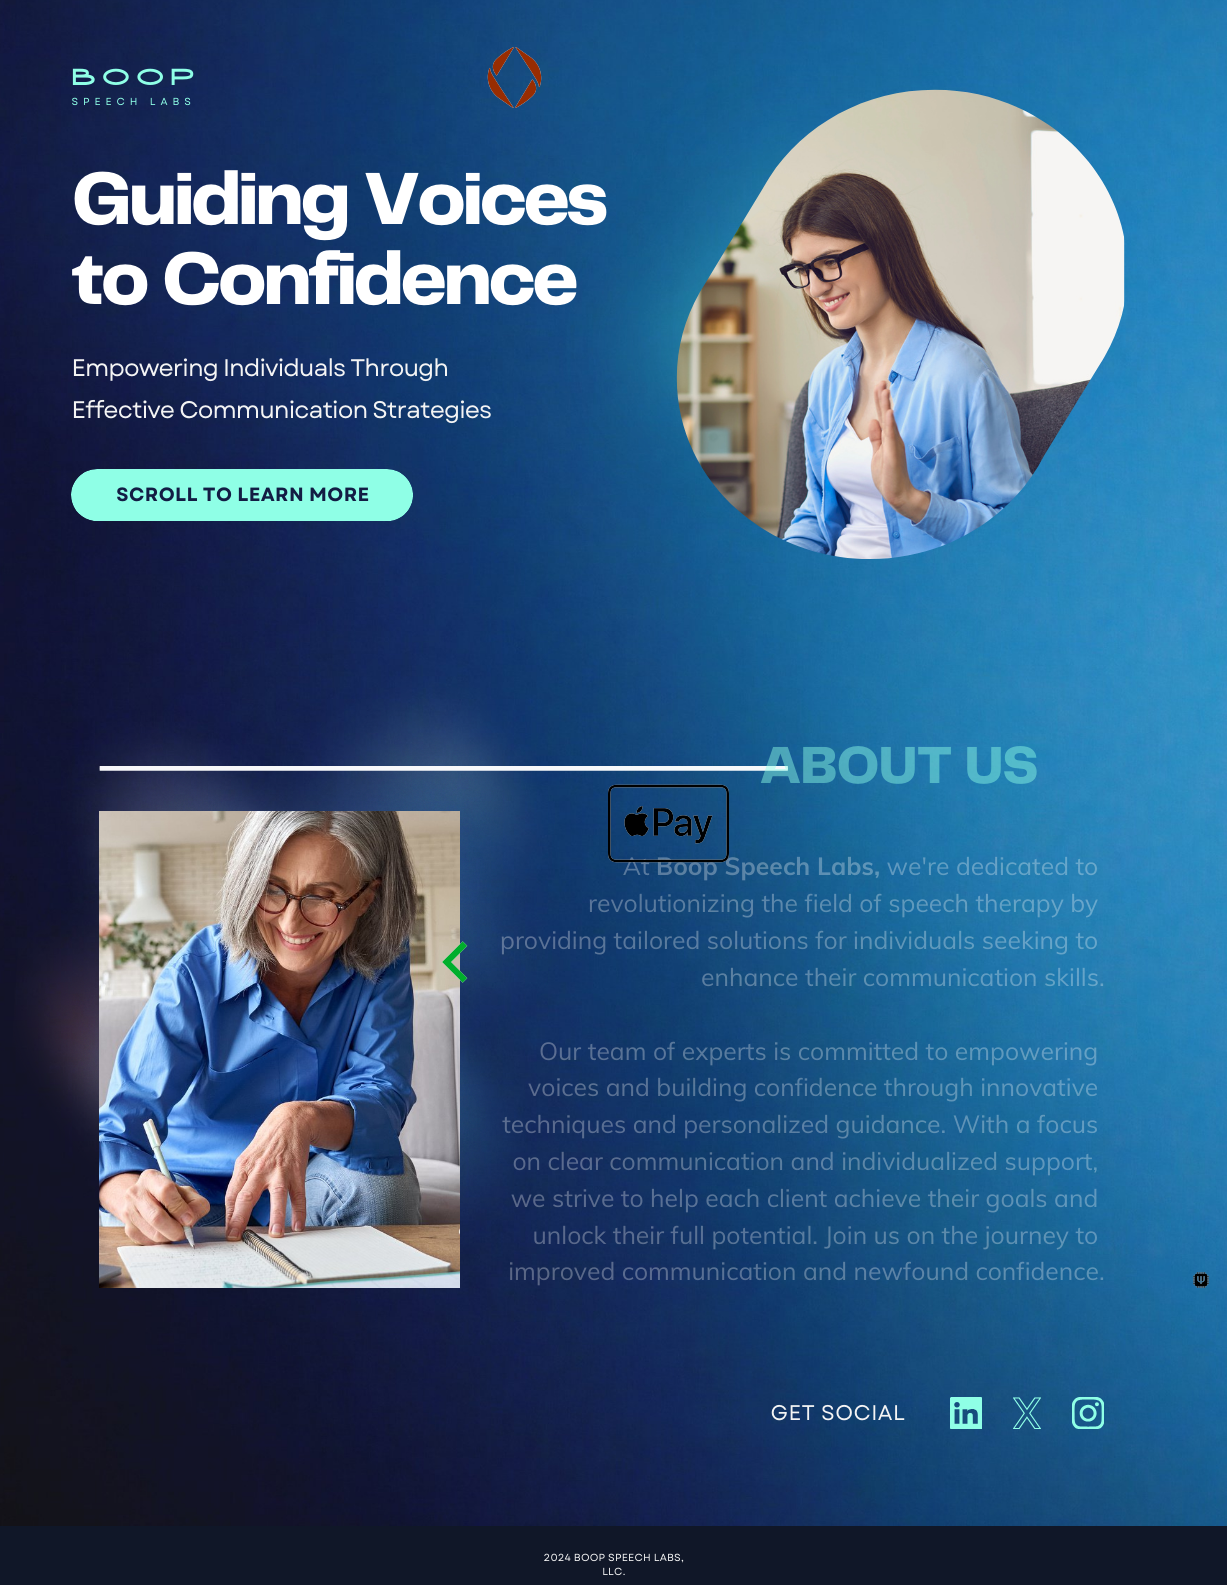 The width and height of the screenshot is (1227, 1585). I want to click on go back to the previous screen, so click(455, 962).